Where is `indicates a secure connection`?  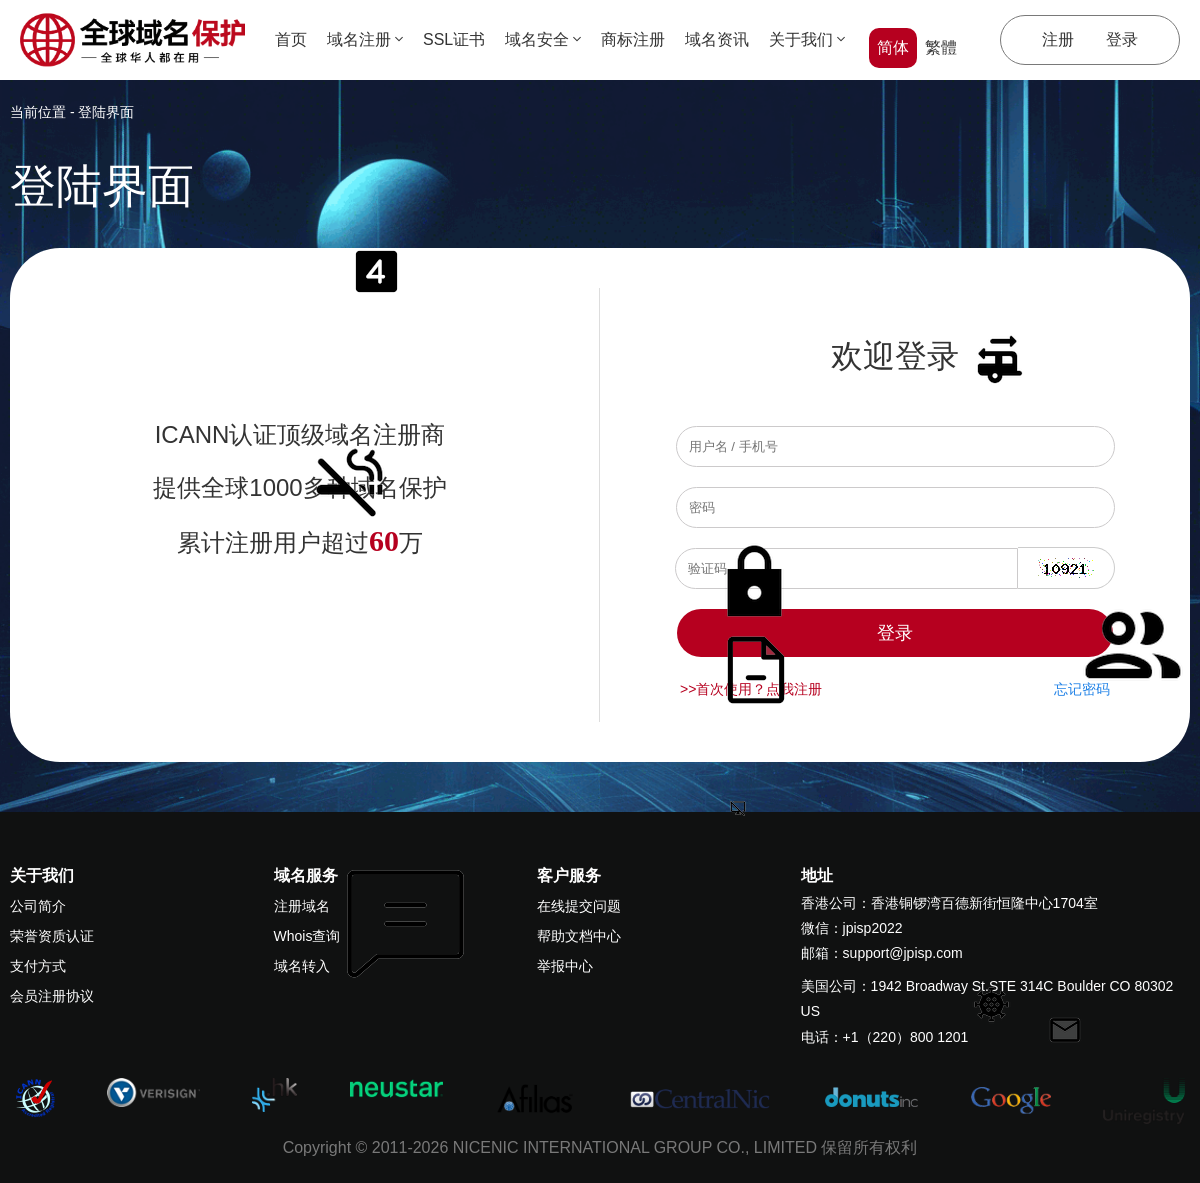 indicates a secure connection is located at coordinates (754, 582).